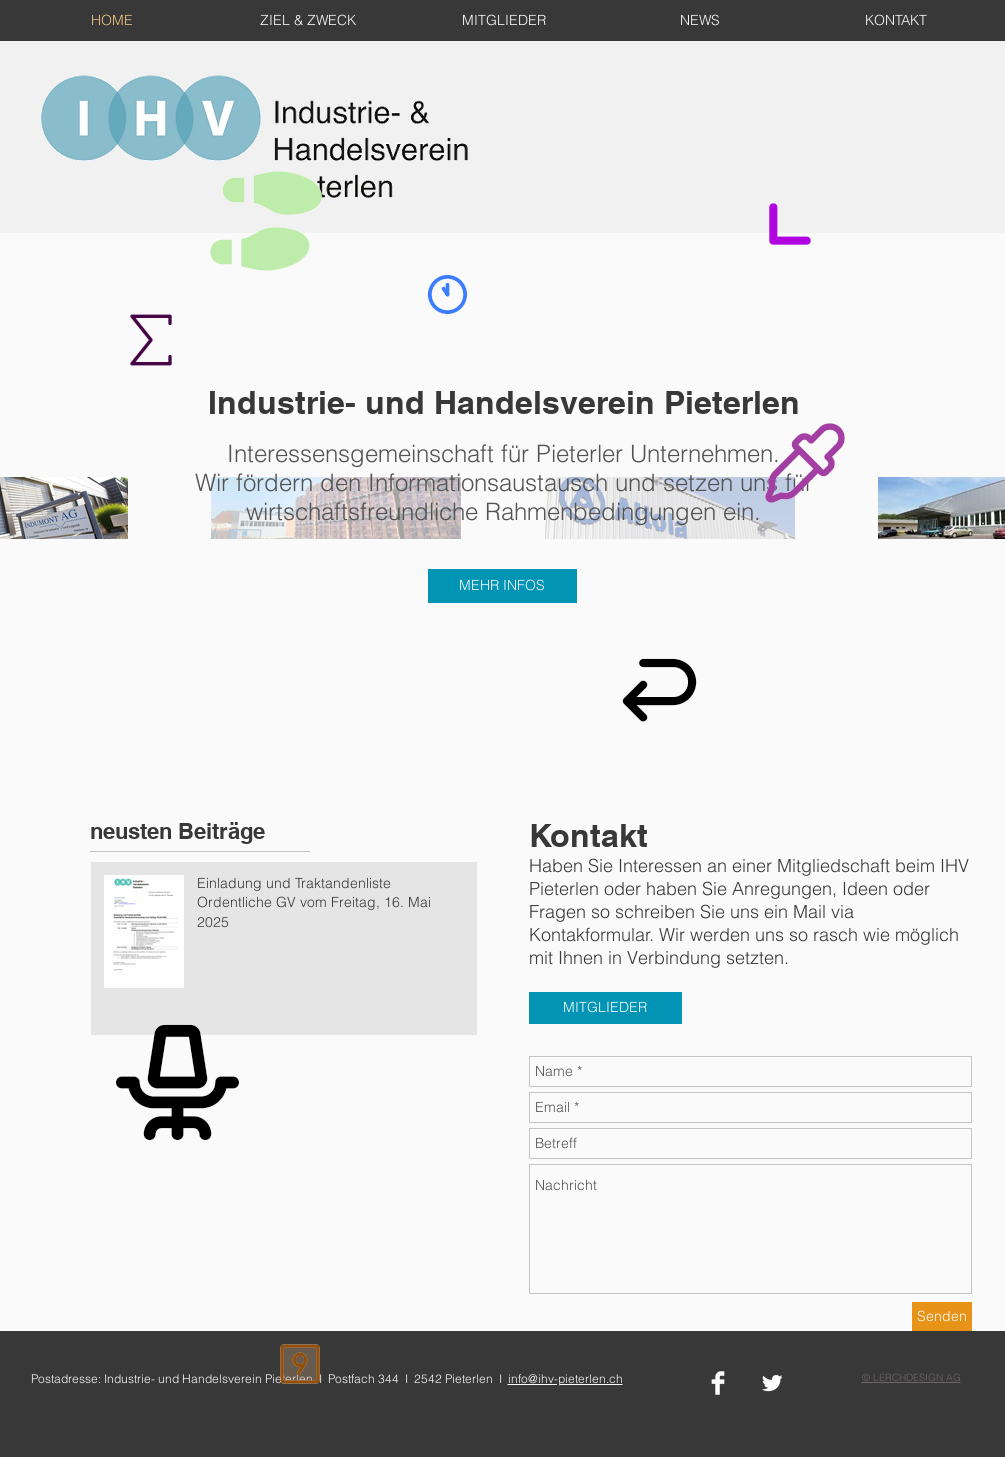 The image size is (1005, 1457). I want to click on access workspace or office settings, so click(177, 1082).